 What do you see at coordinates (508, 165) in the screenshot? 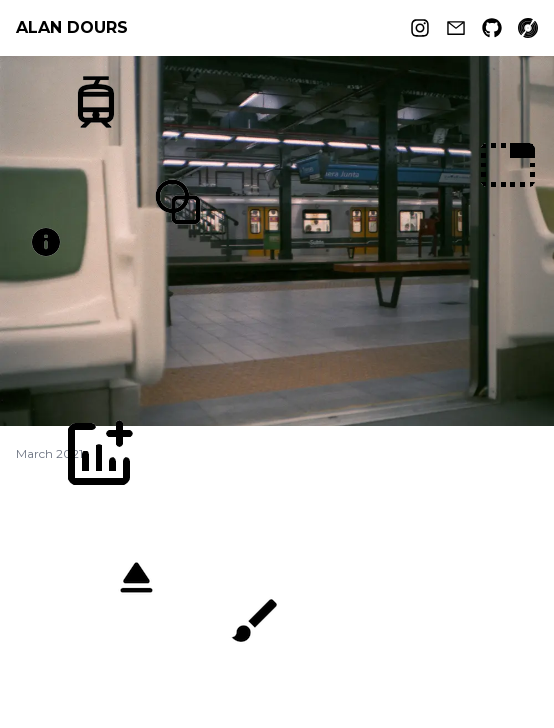
I see `an inactive or unselected browser tab` at bounding box center [508, 165].